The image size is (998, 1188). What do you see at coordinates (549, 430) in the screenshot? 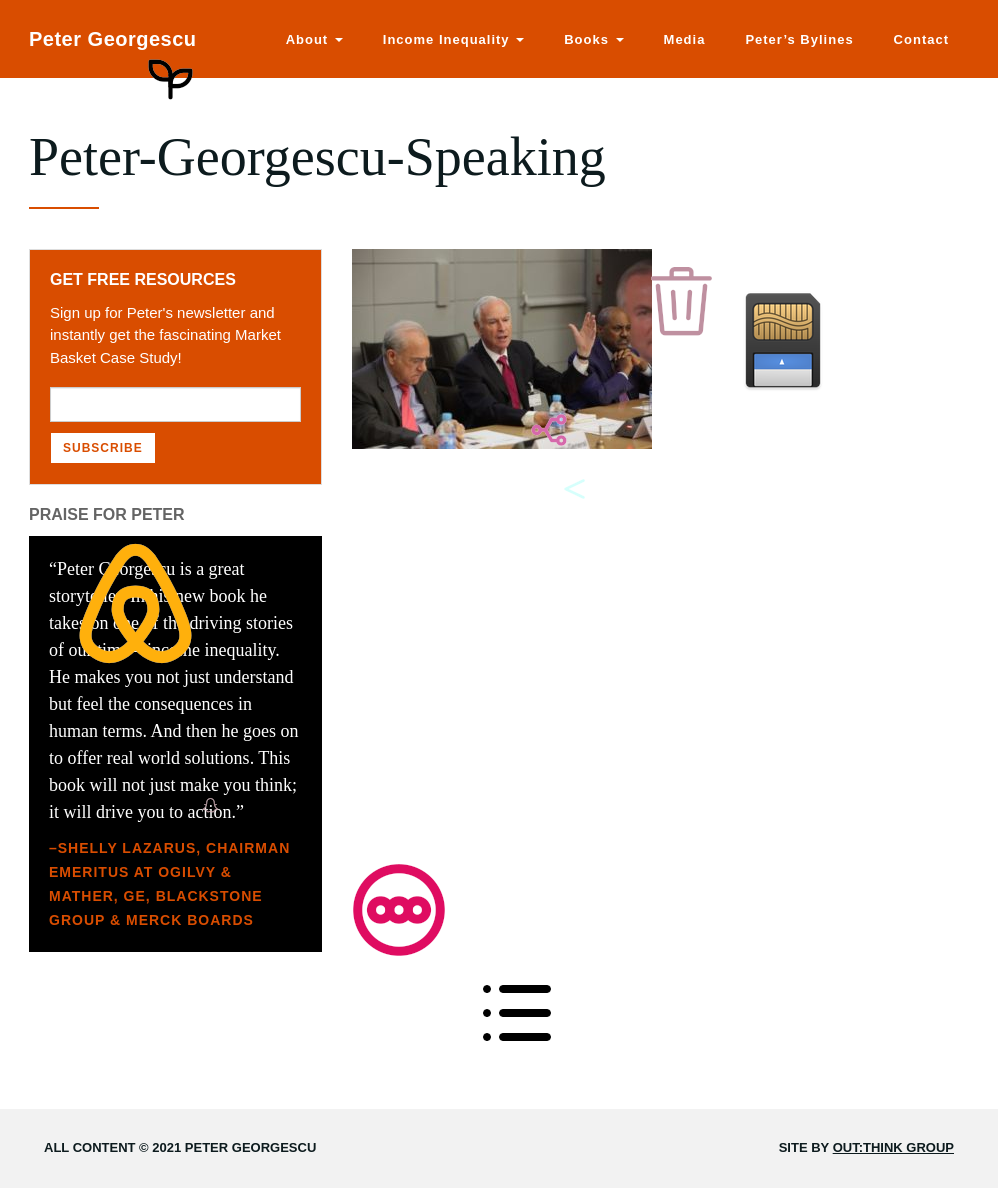
I see `view your stackshare profile` at bounding box center [549, 430].